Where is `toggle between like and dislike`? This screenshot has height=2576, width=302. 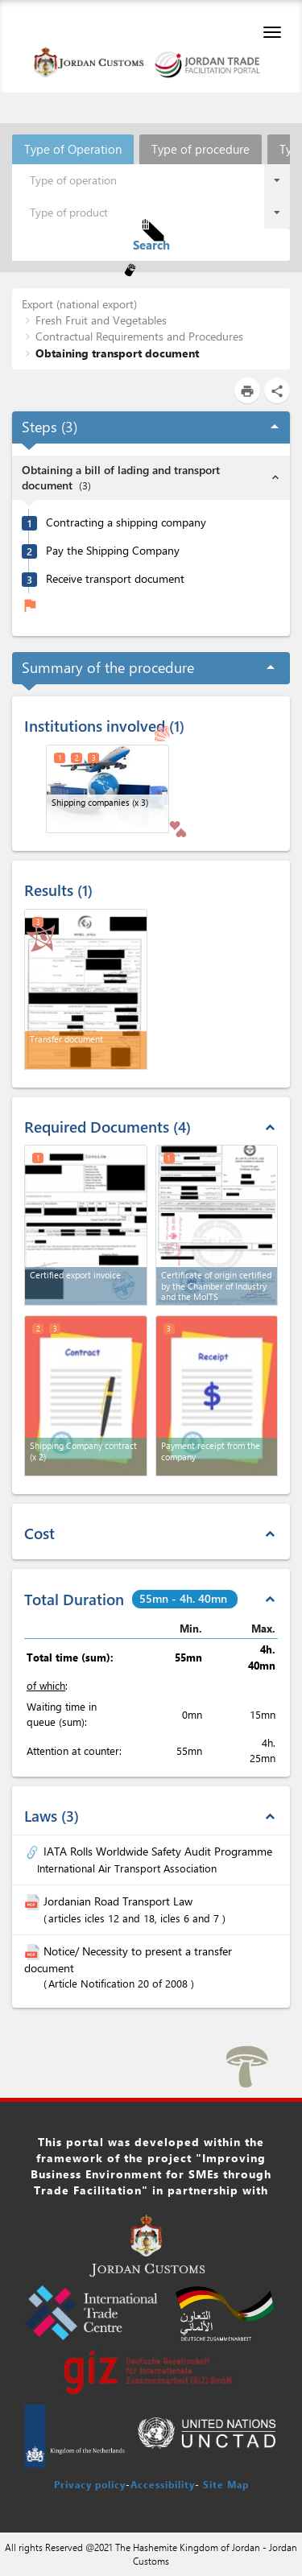
toggle between like and dislike is located at coordinates (178, 829).